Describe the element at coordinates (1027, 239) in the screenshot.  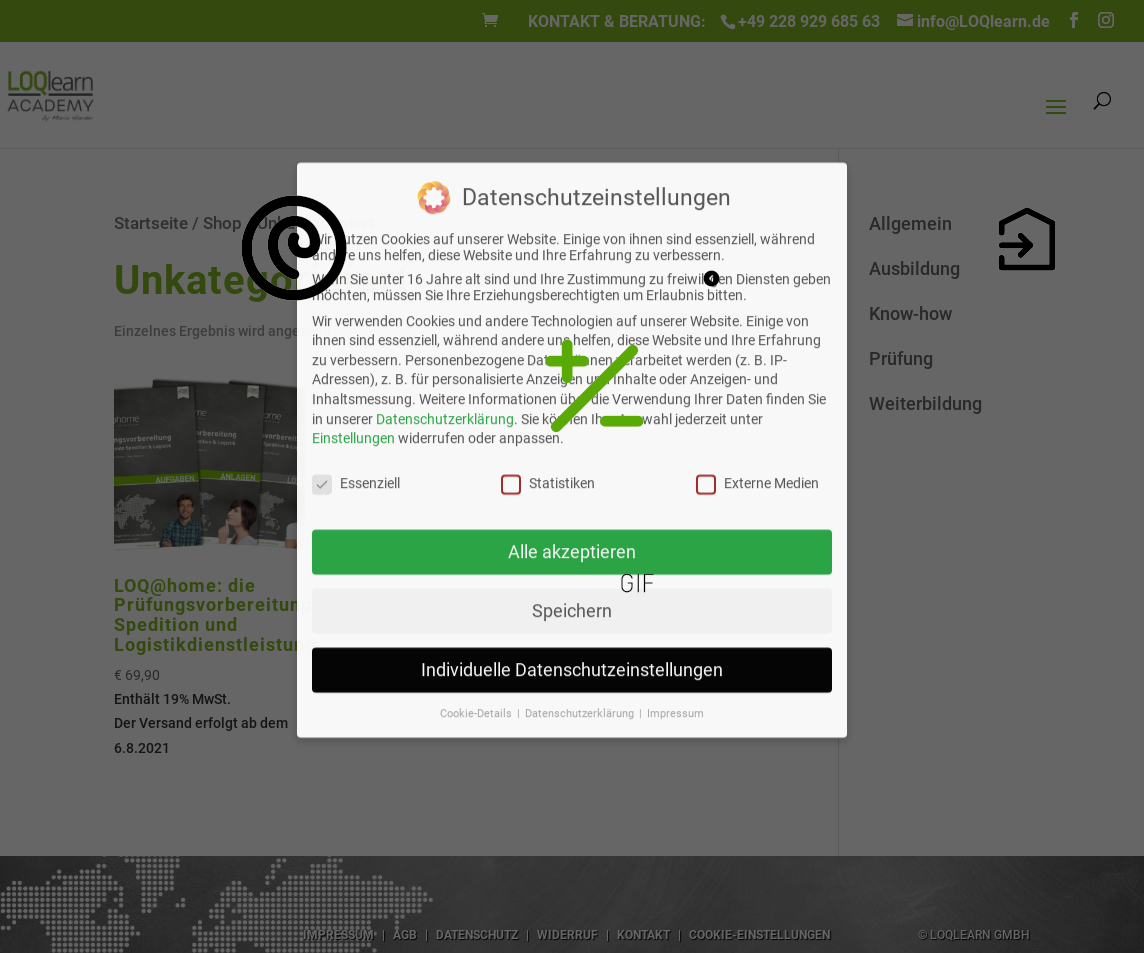
I see `transfer funds or items into an account` at that location.